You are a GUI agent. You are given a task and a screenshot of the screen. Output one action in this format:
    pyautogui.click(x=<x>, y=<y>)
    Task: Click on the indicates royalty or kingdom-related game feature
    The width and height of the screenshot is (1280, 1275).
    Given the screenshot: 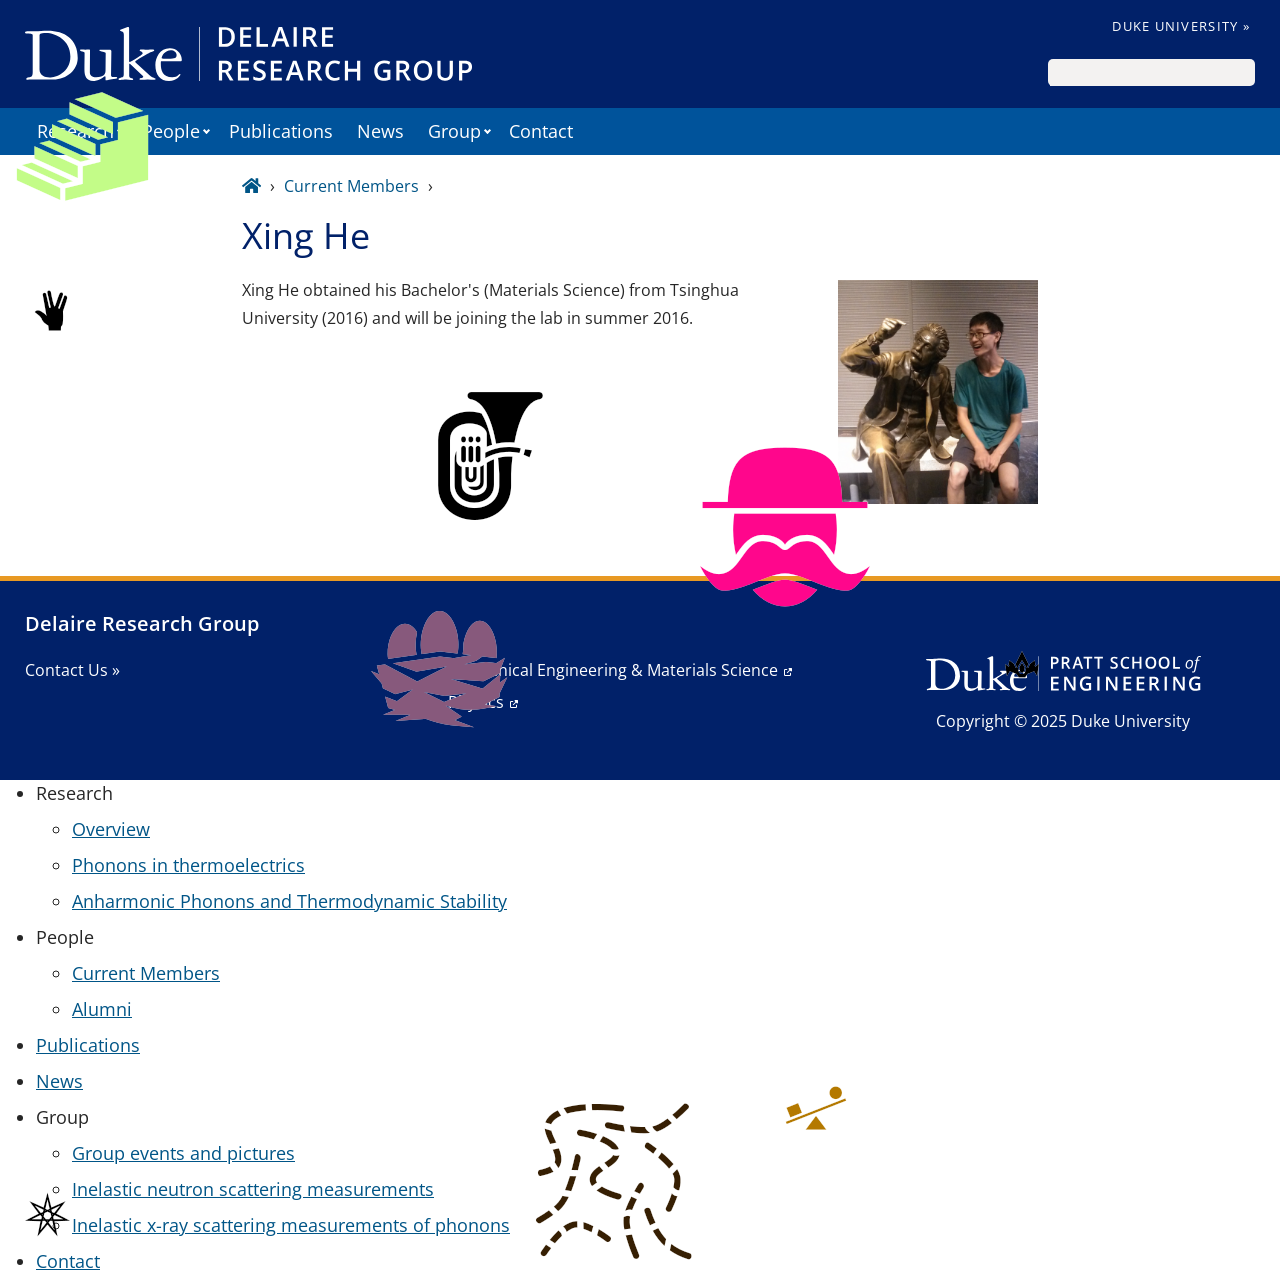 What is the action you would take?
    pyautogui.click(x=1022, y=665)
    